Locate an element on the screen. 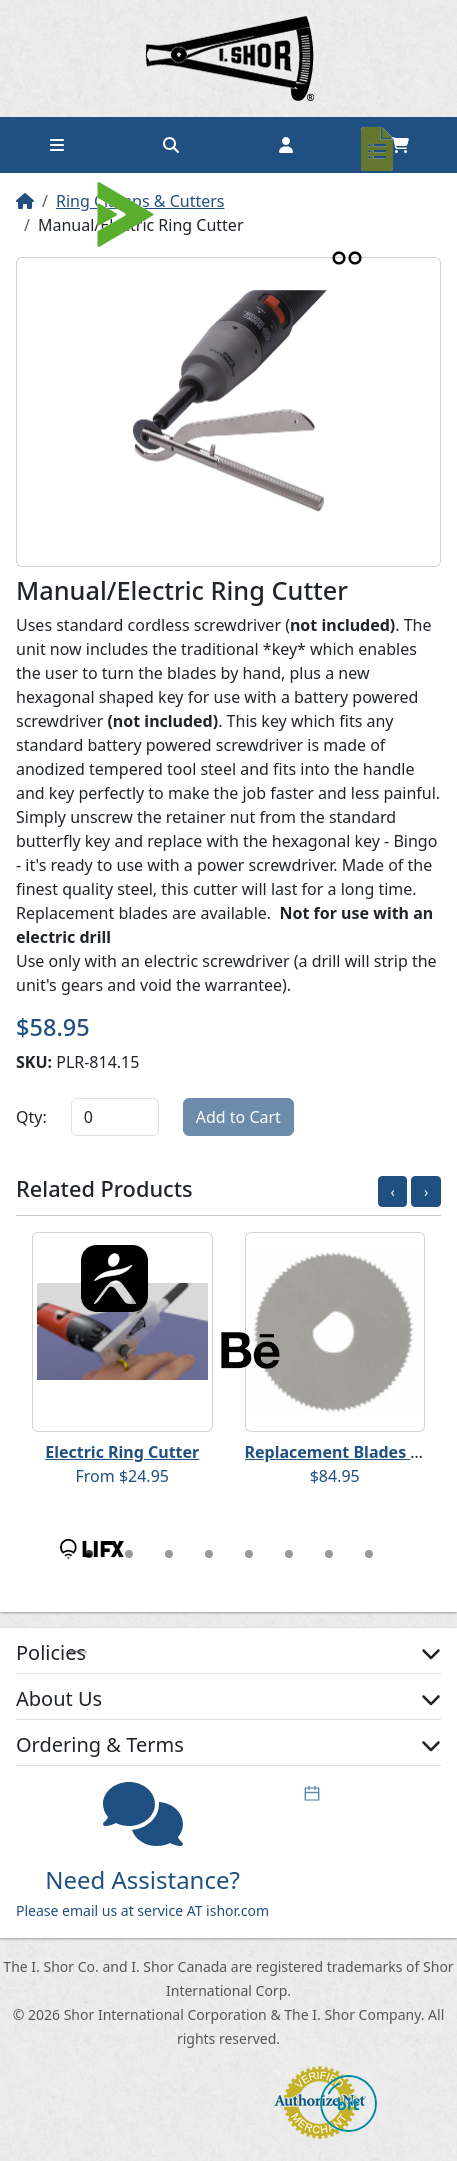  view calendar or schedule is located at coordinates (312, 1794).